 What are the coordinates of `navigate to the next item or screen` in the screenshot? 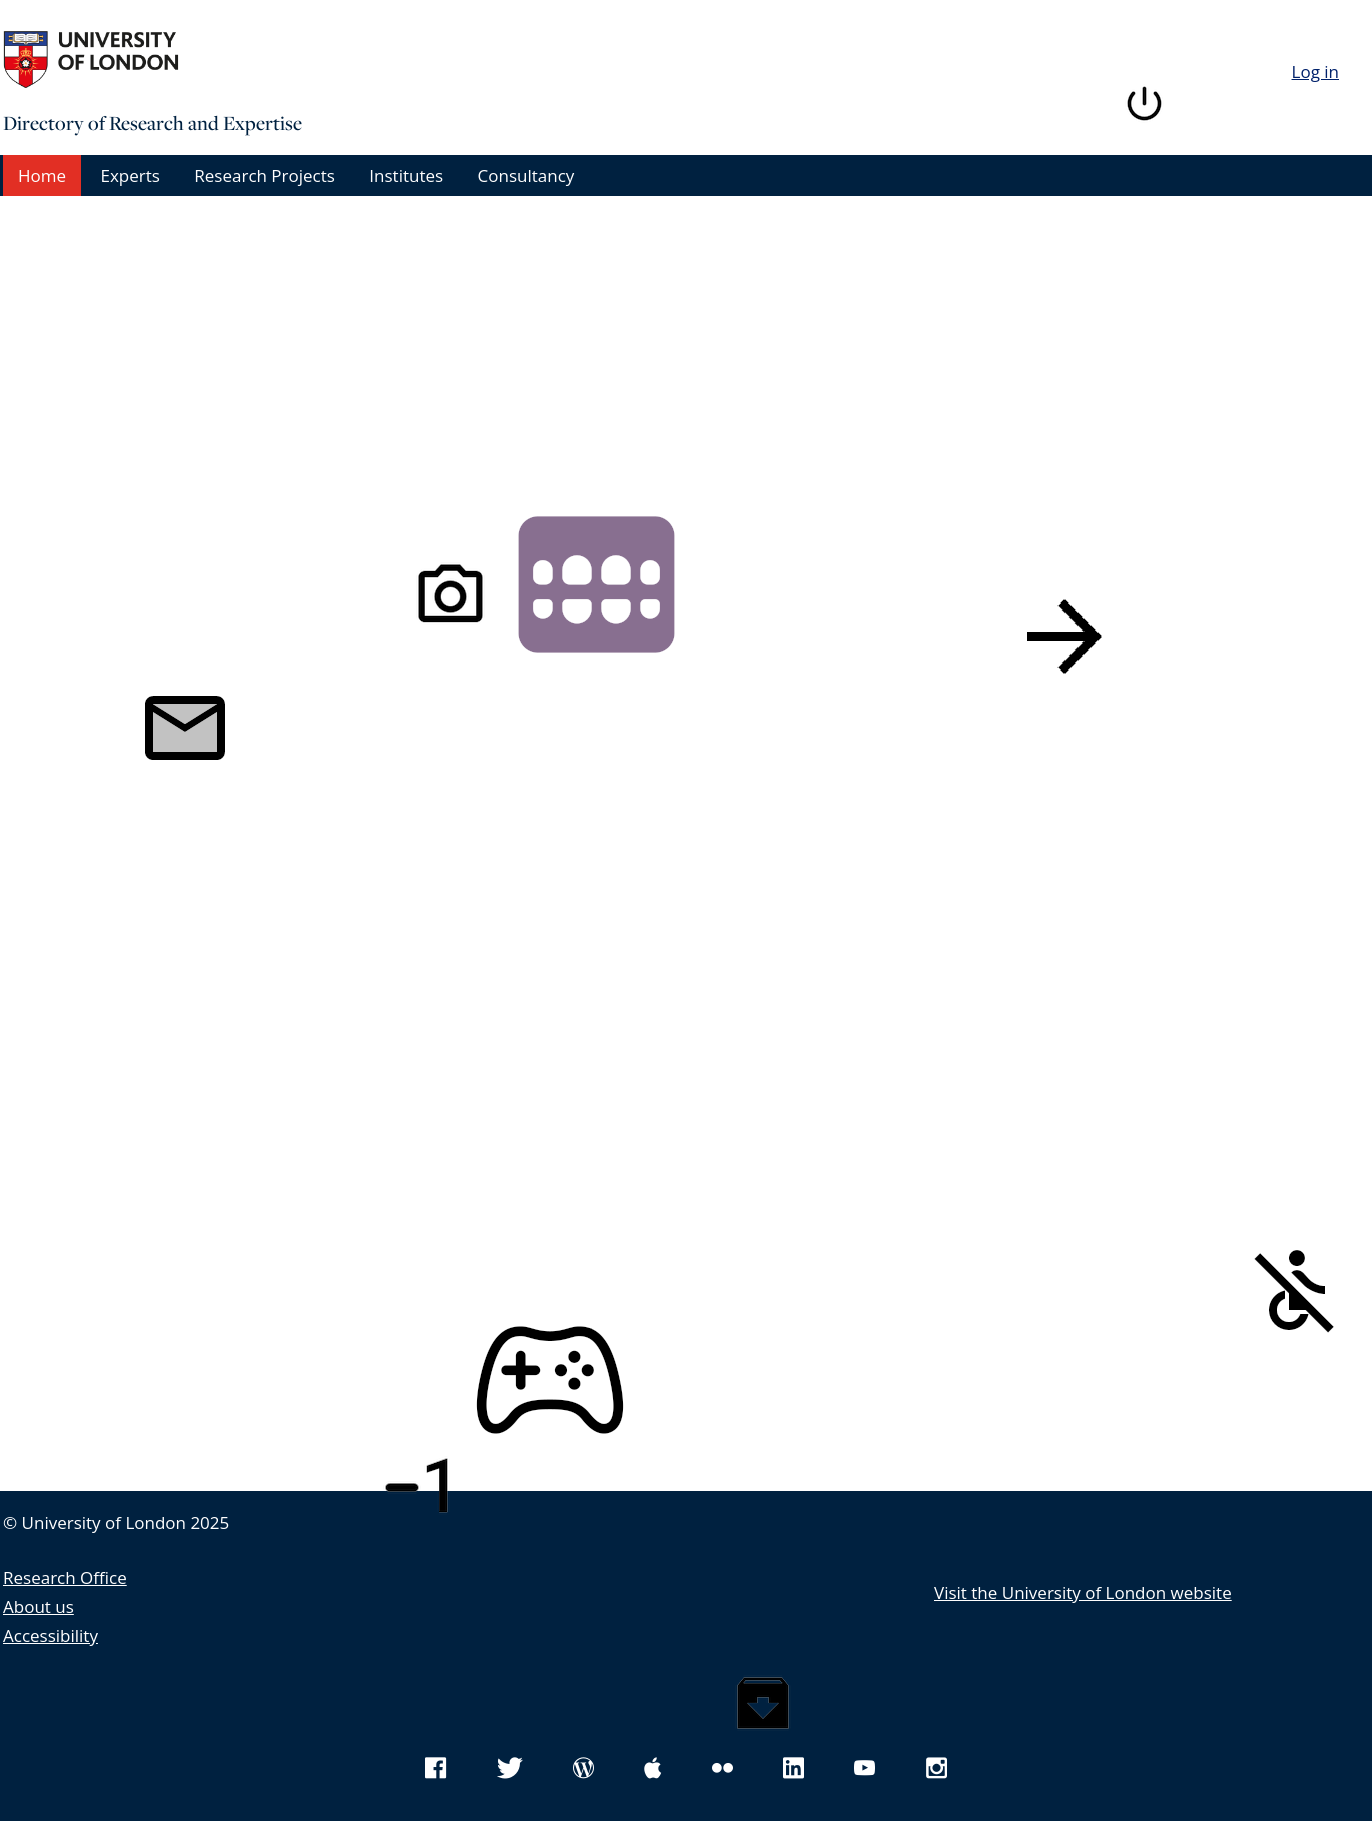 It's located at (1064, 636).